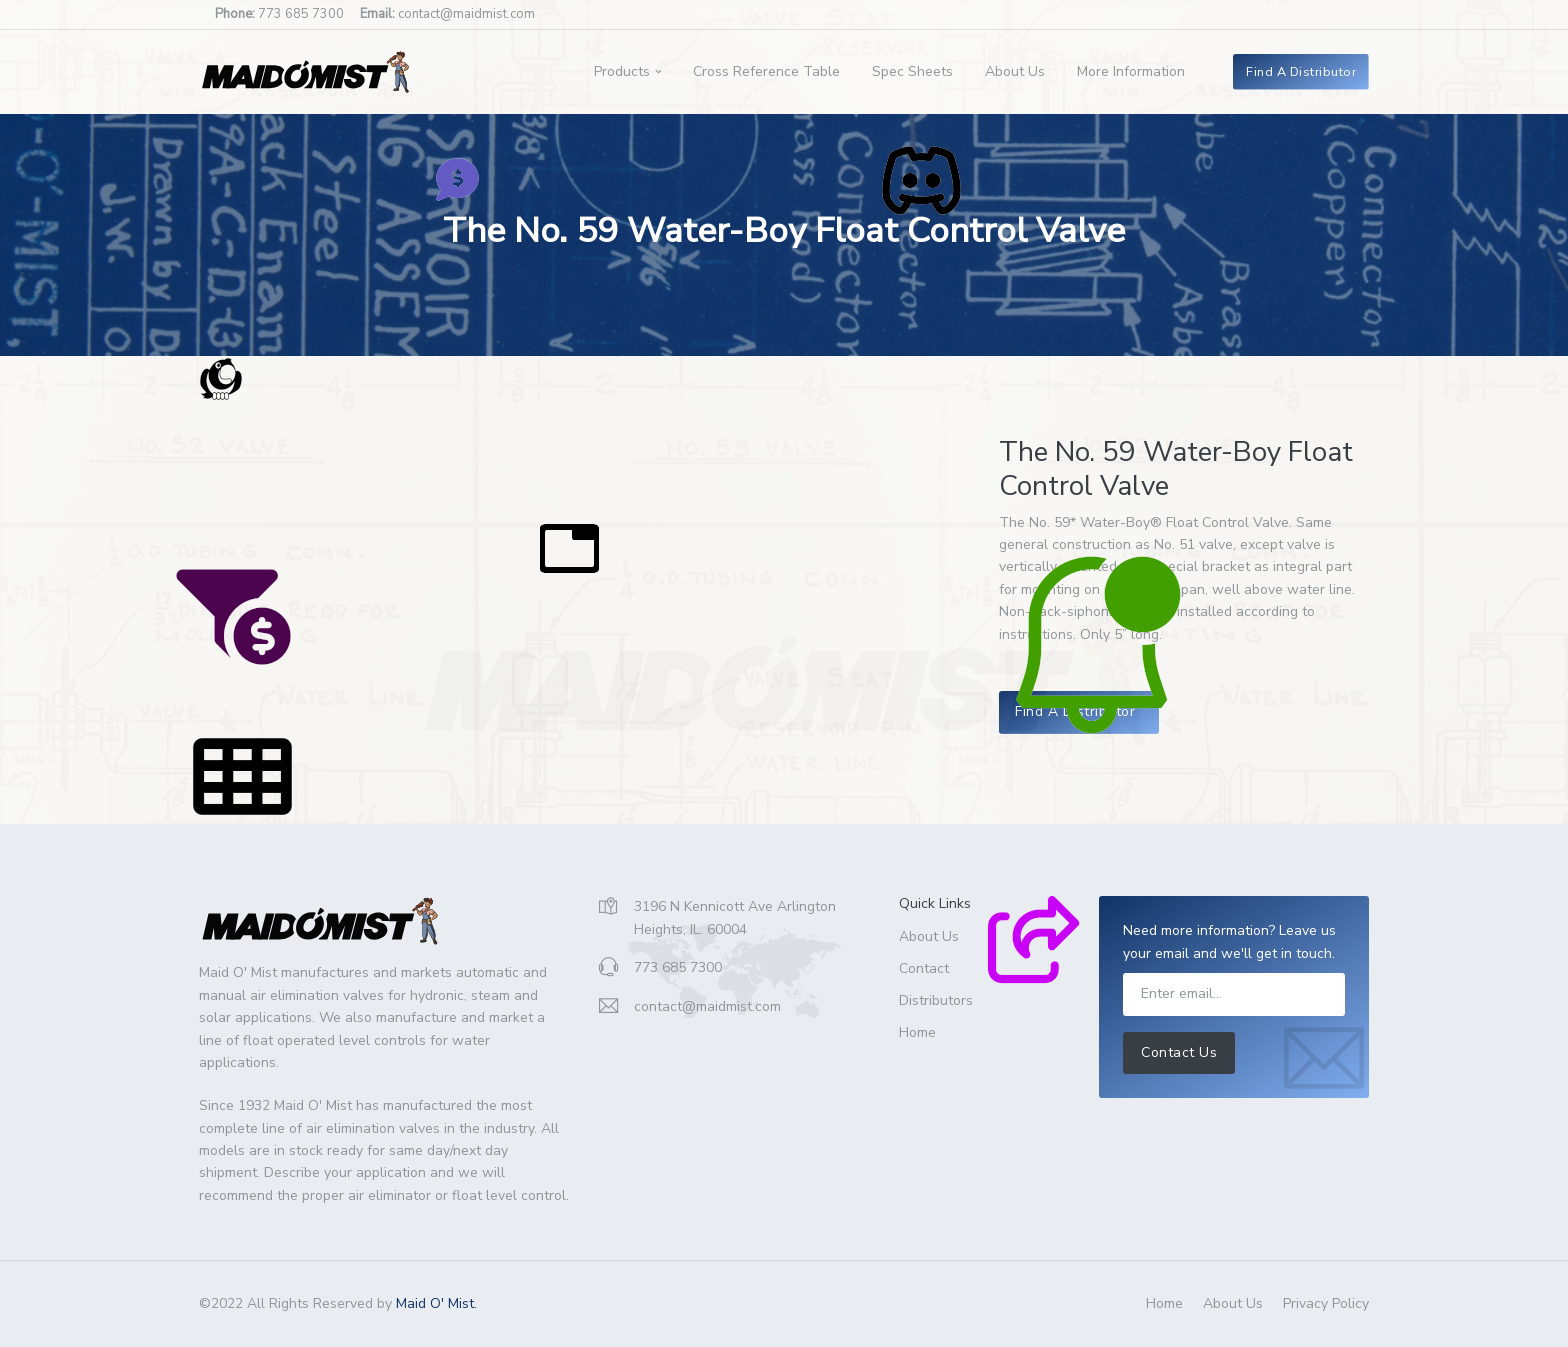  I want to click on view payment or billing messages, so click(457, 179).